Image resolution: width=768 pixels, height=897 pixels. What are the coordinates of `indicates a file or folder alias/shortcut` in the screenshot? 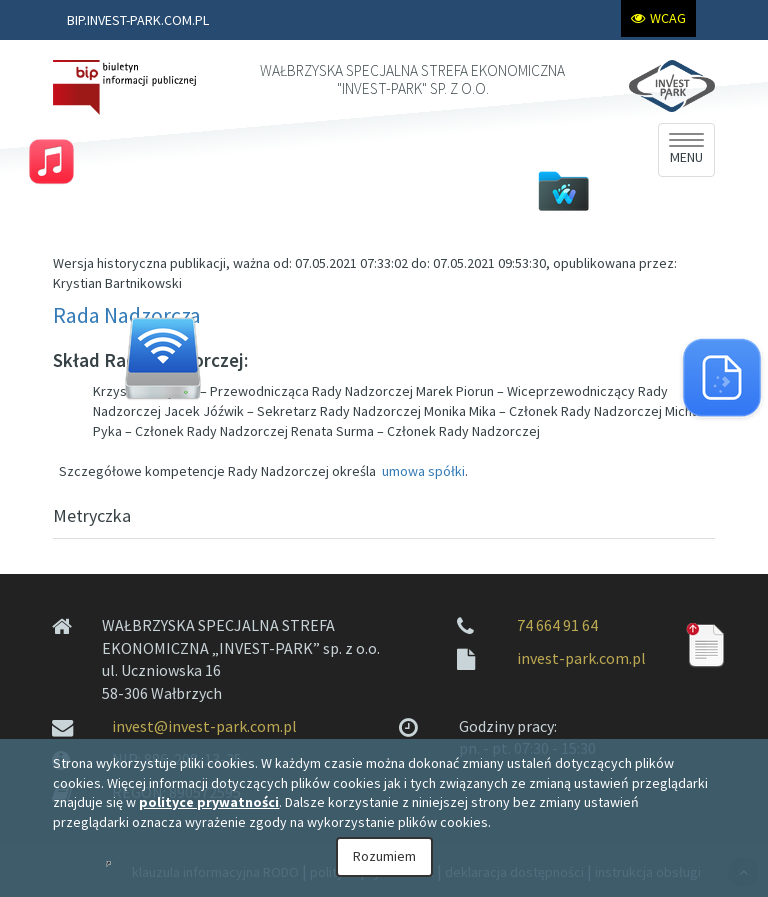 It's located at (122, 850).